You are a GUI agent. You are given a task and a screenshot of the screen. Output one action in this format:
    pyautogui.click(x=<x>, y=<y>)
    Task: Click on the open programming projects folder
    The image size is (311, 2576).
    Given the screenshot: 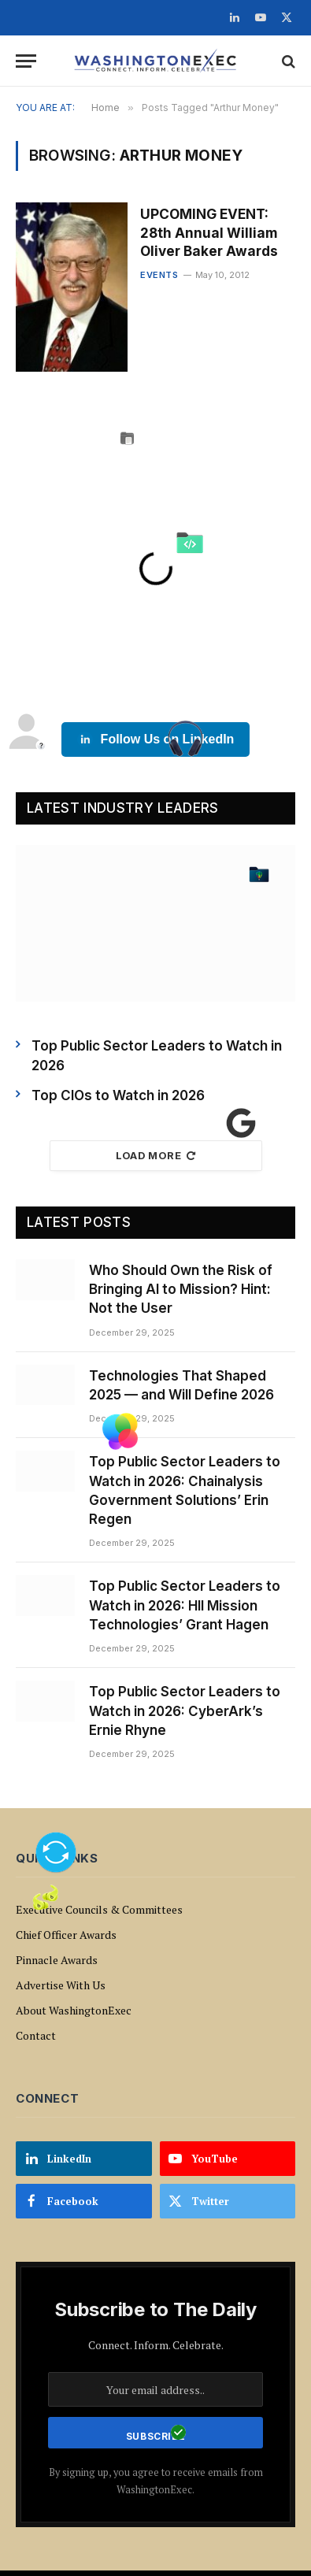 What is the action you would take?
    pyautogui.click(x=190, y=543)
    